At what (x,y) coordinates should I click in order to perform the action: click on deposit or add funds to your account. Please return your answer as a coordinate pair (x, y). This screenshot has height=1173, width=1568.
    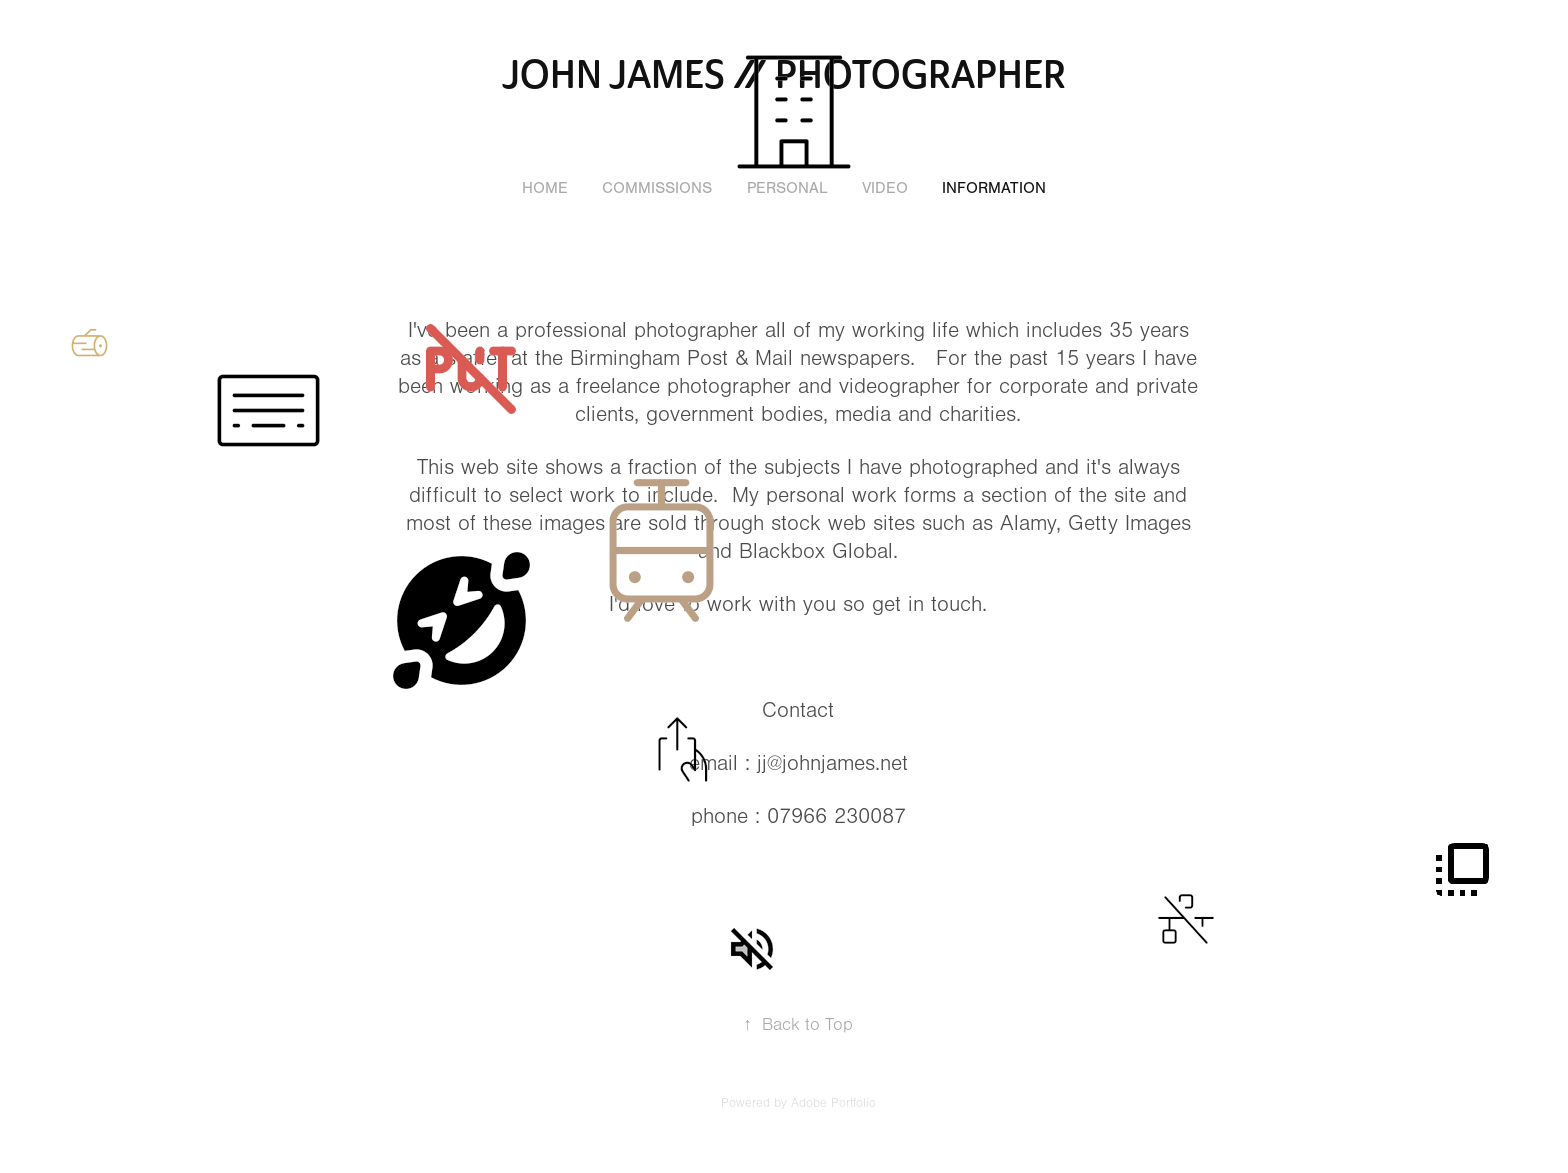
    Looking at the image, I should click on (679, 749).